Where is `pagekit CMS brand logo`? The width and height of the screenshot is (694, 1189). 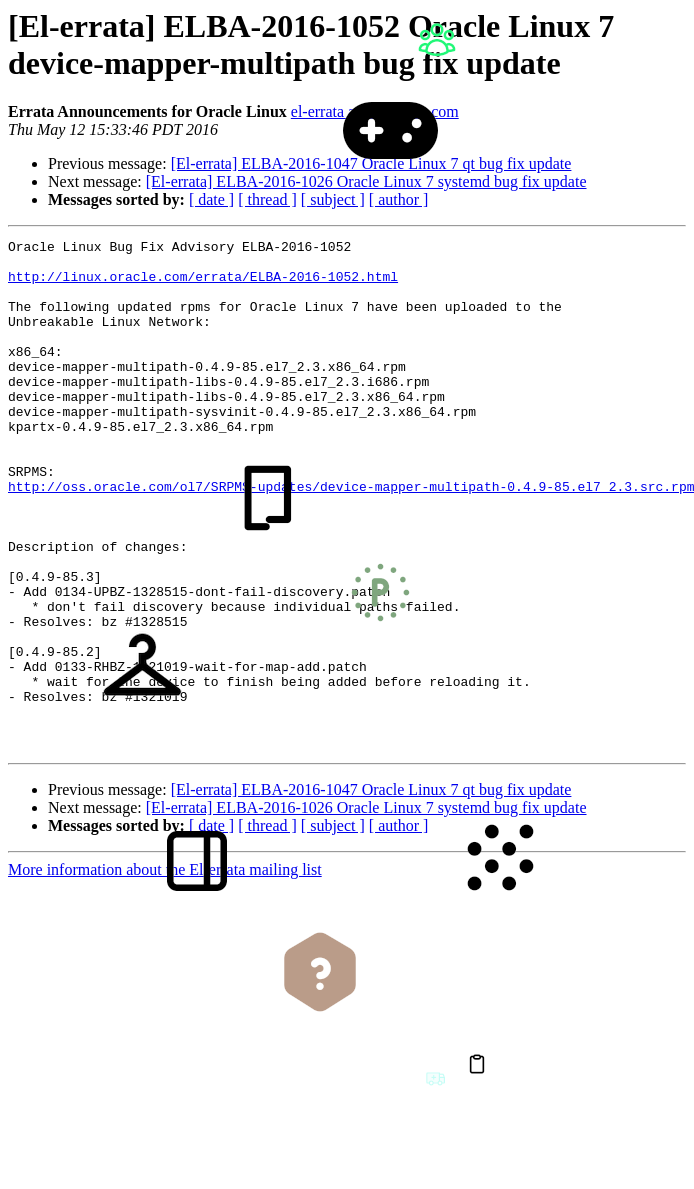 pagekit CMS brand logo is located at coordinates (266, 498).